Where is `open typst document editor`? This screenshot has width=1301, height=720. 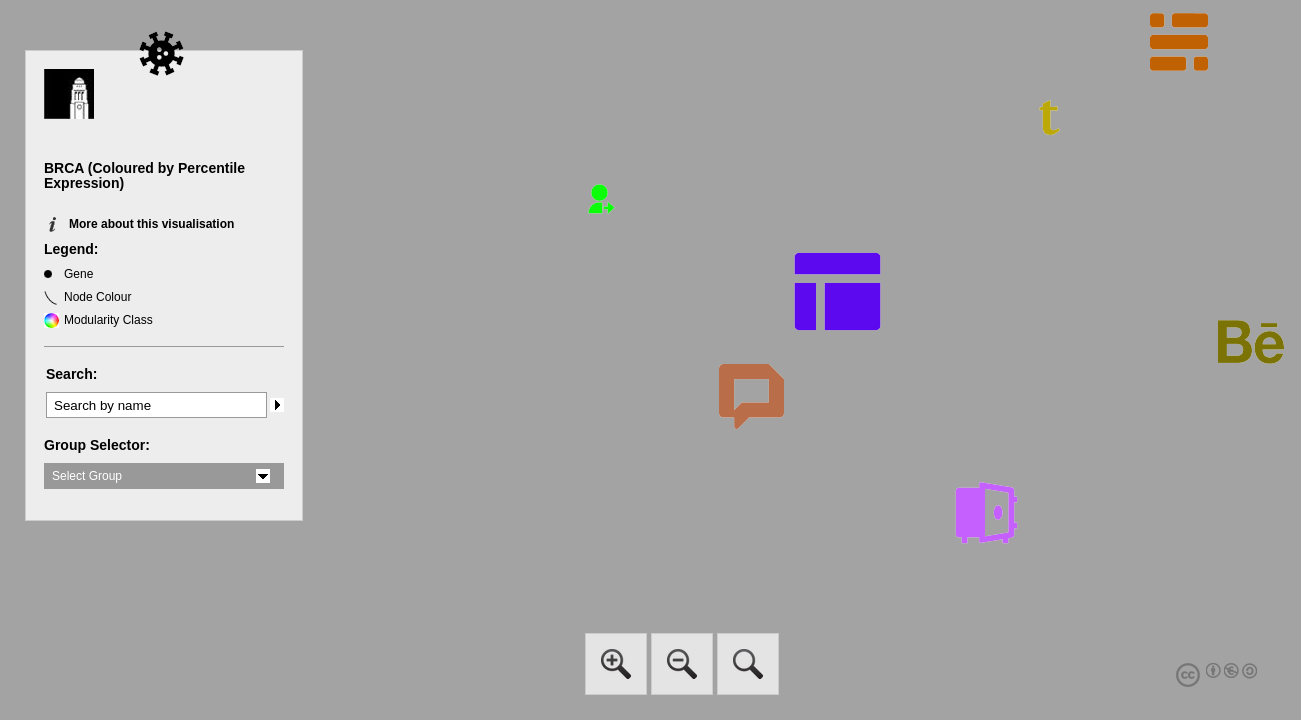
open typst document editor is located at coordinates (1049, 117).